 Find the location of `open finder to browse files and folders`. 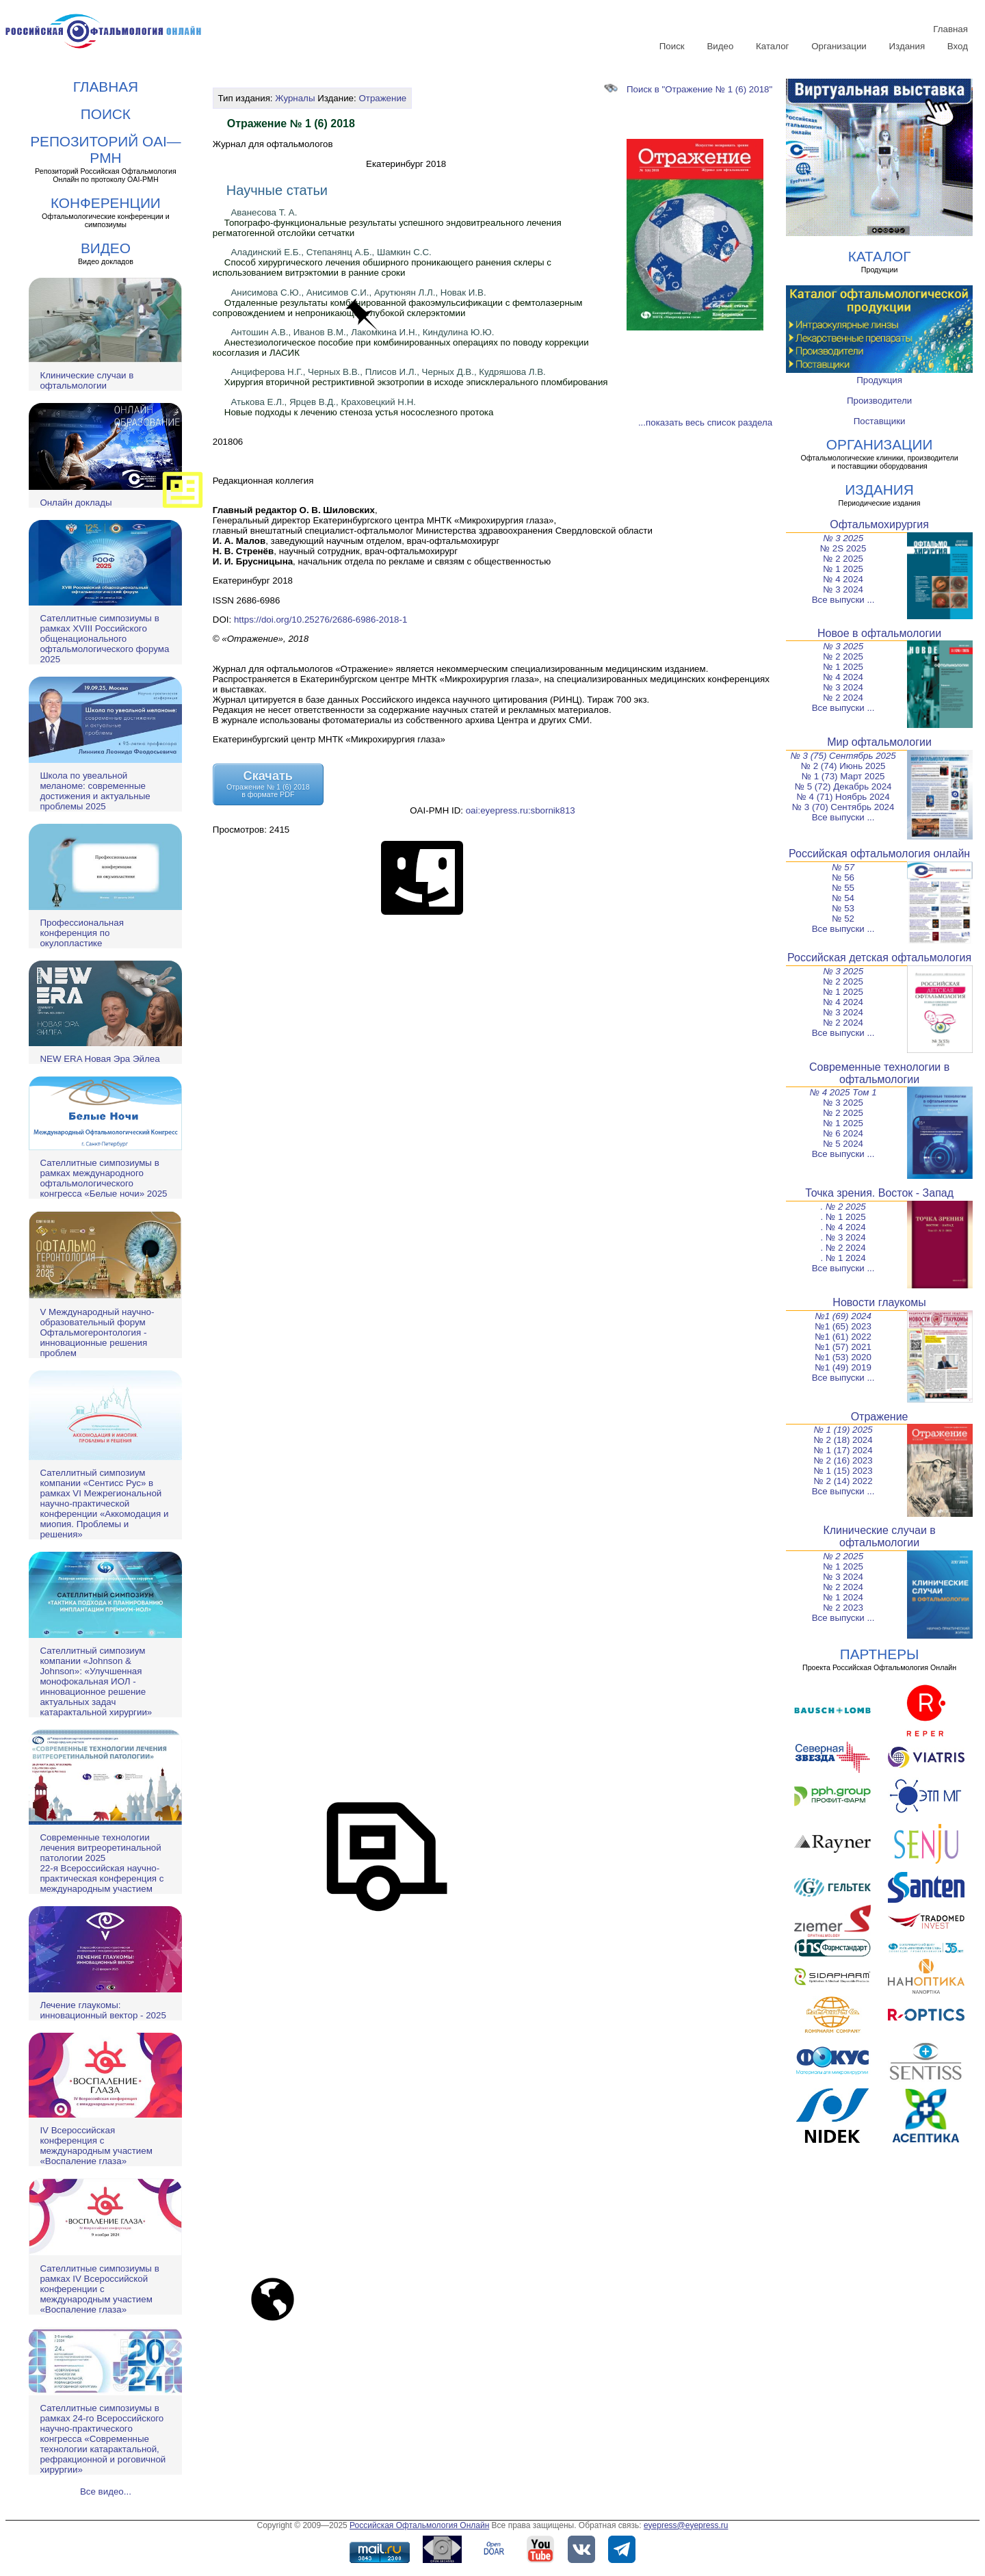

open finder to browse files and folders is located at coordinates (422, 878).